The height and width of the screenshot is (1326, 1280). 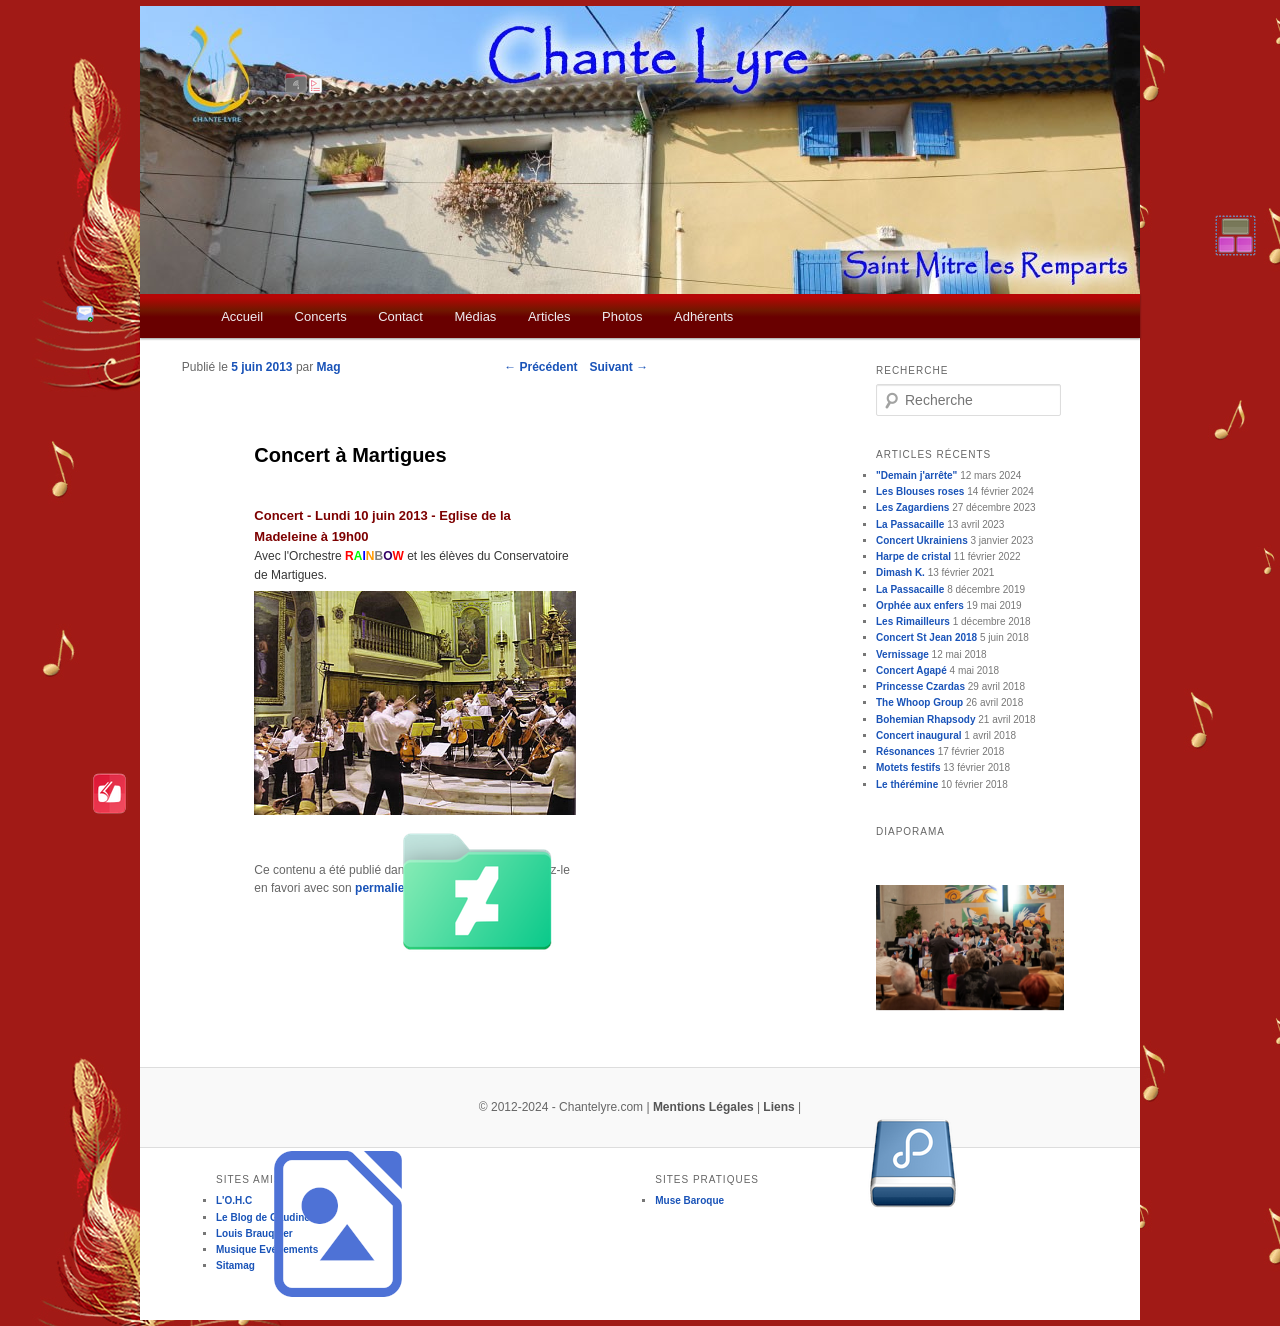 What do you see at coordinates (913, 1166) in the screenshot?
I see `Promise Technology storage device or RAID controller` at bounding box center [913, 1166].